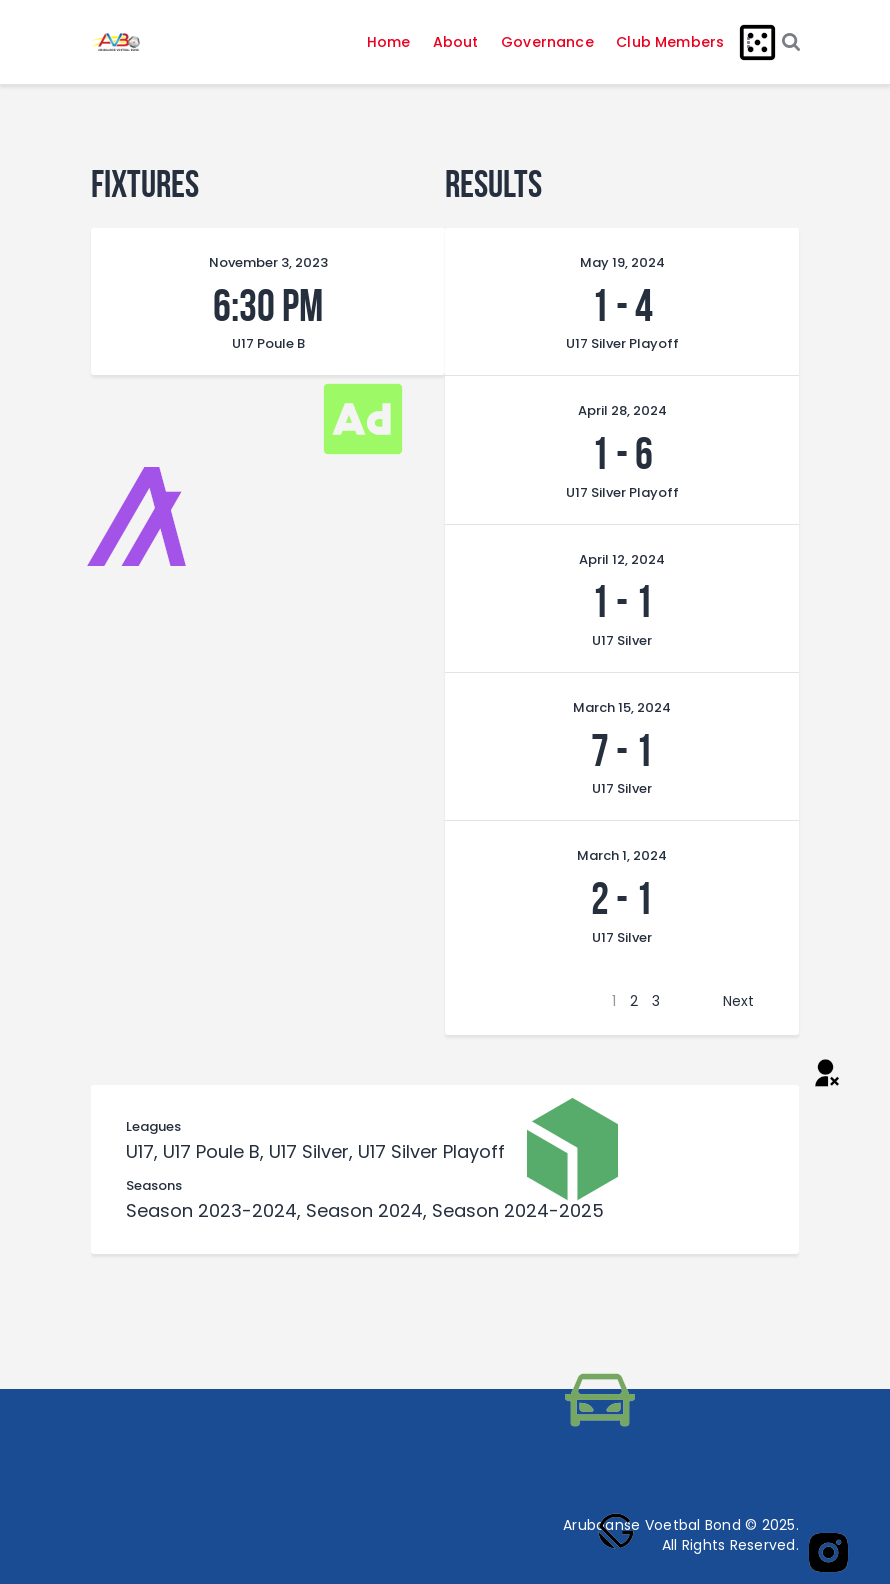 This screenshot has width=890, height=1584. I want to click on randomize or shuffle content, so click(757, 42).